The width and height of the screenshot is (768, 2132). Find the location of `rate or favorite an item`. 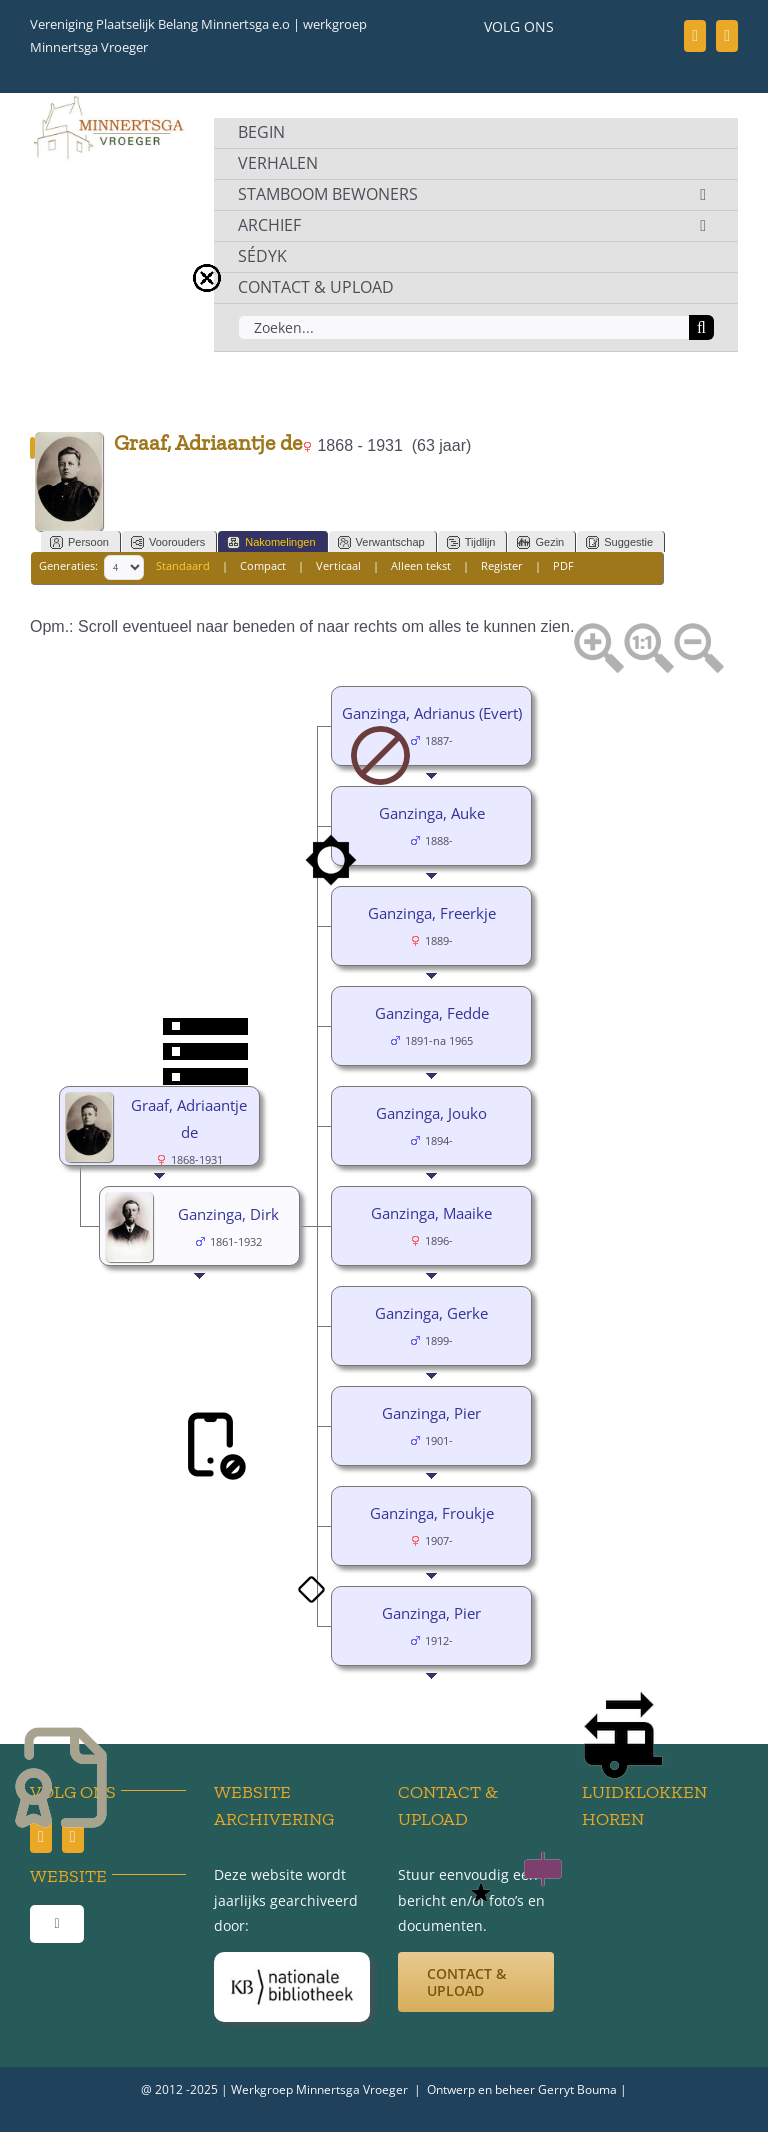

rate or favorite an item is located at coordinates (481, 1892).